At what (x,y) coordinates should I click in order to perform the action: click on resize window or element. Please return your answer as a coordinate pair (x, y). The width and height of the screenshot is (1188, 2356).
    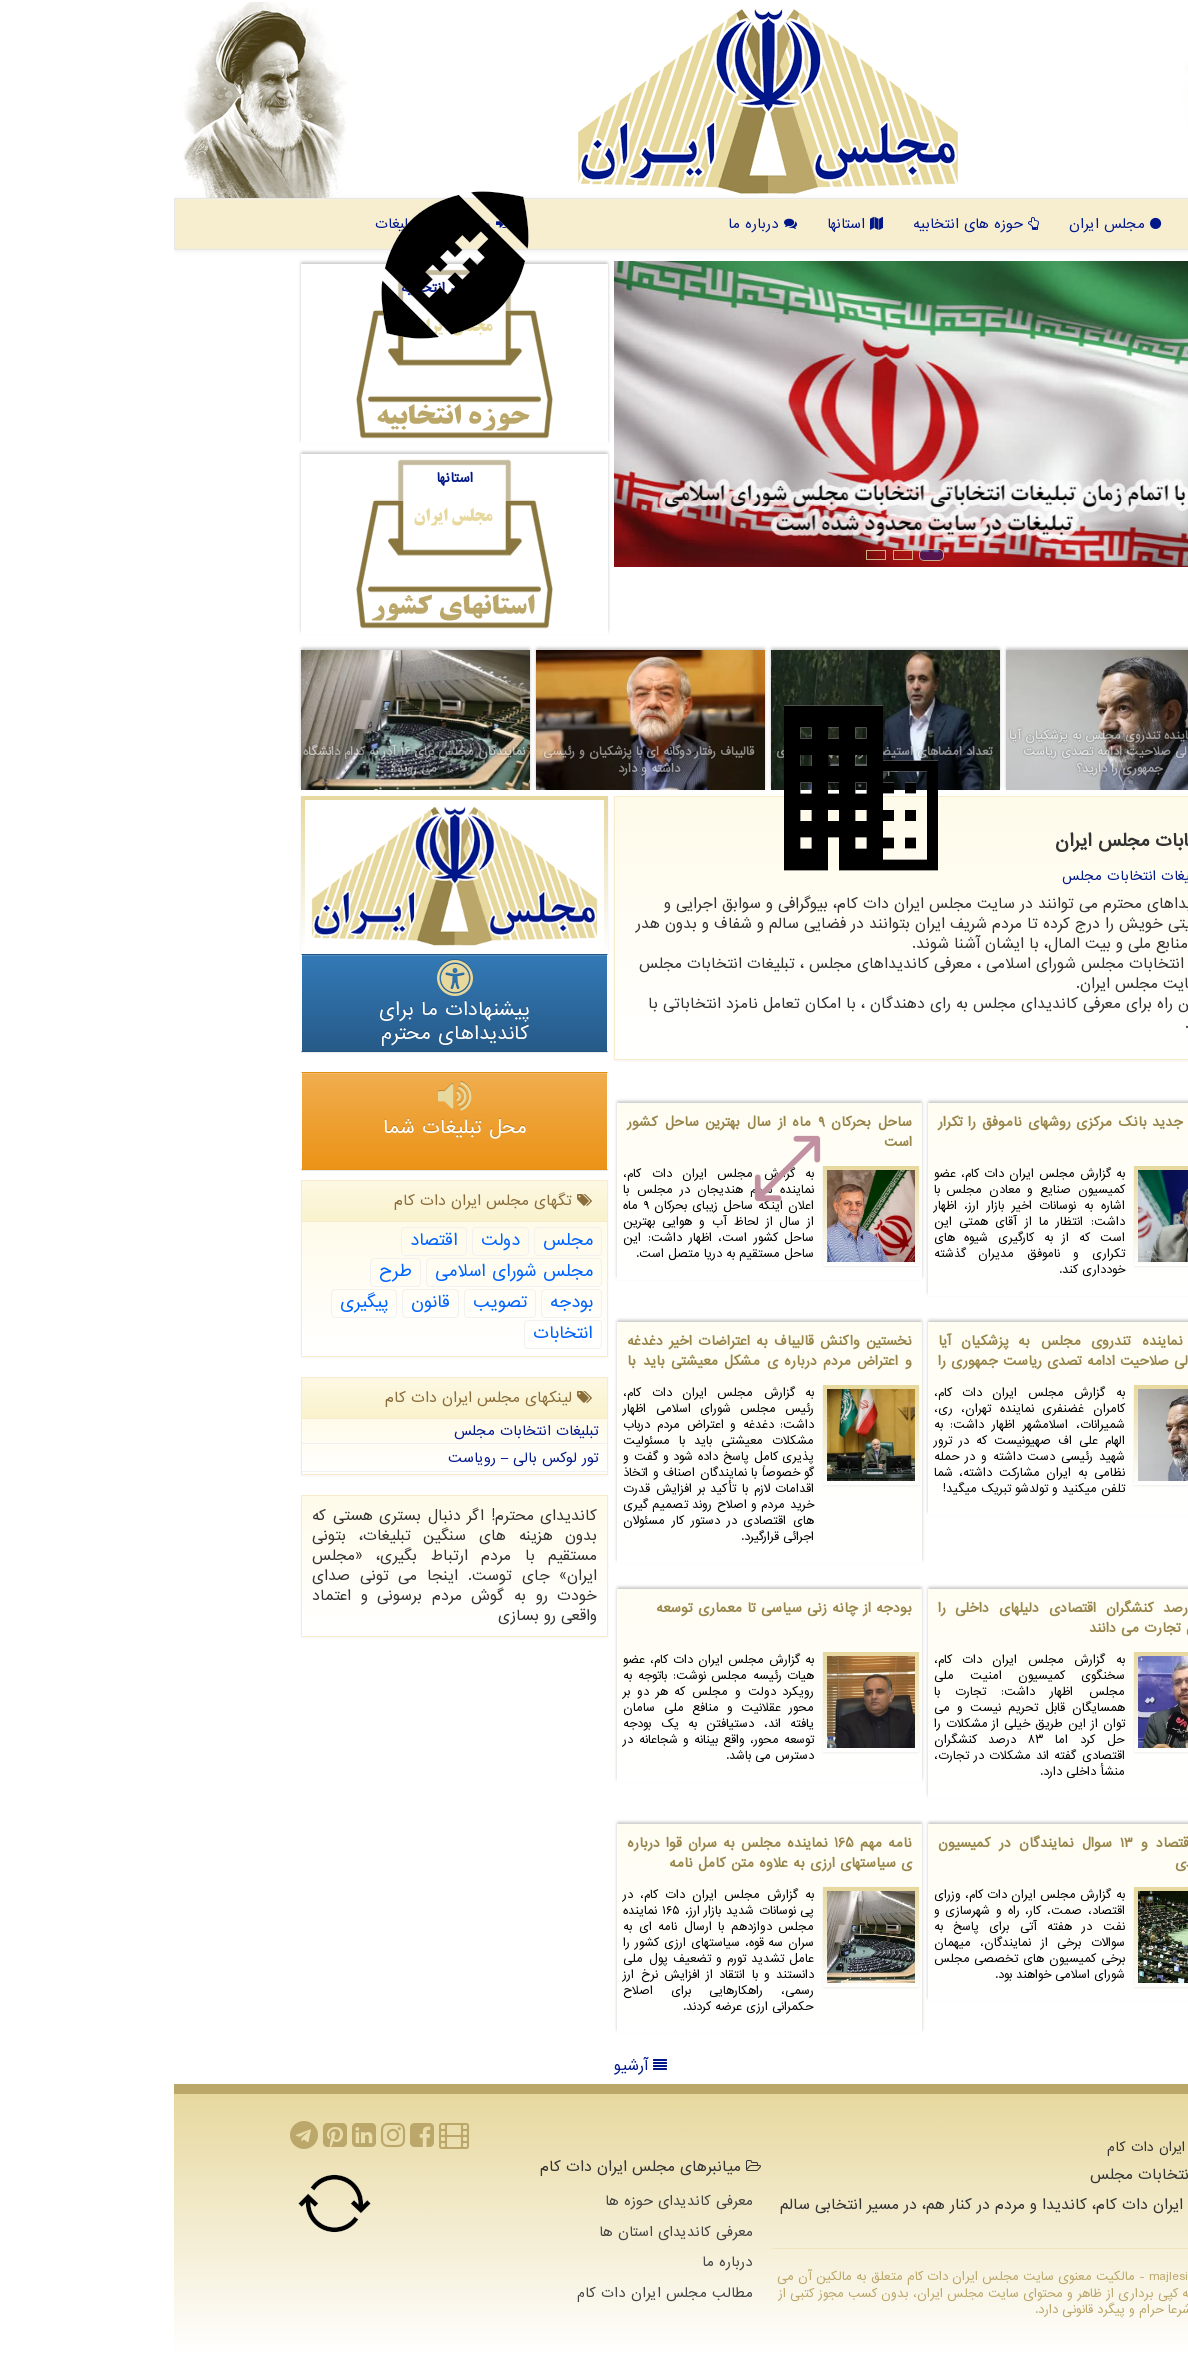
    Looking at the image, I should click on (787, 1168).